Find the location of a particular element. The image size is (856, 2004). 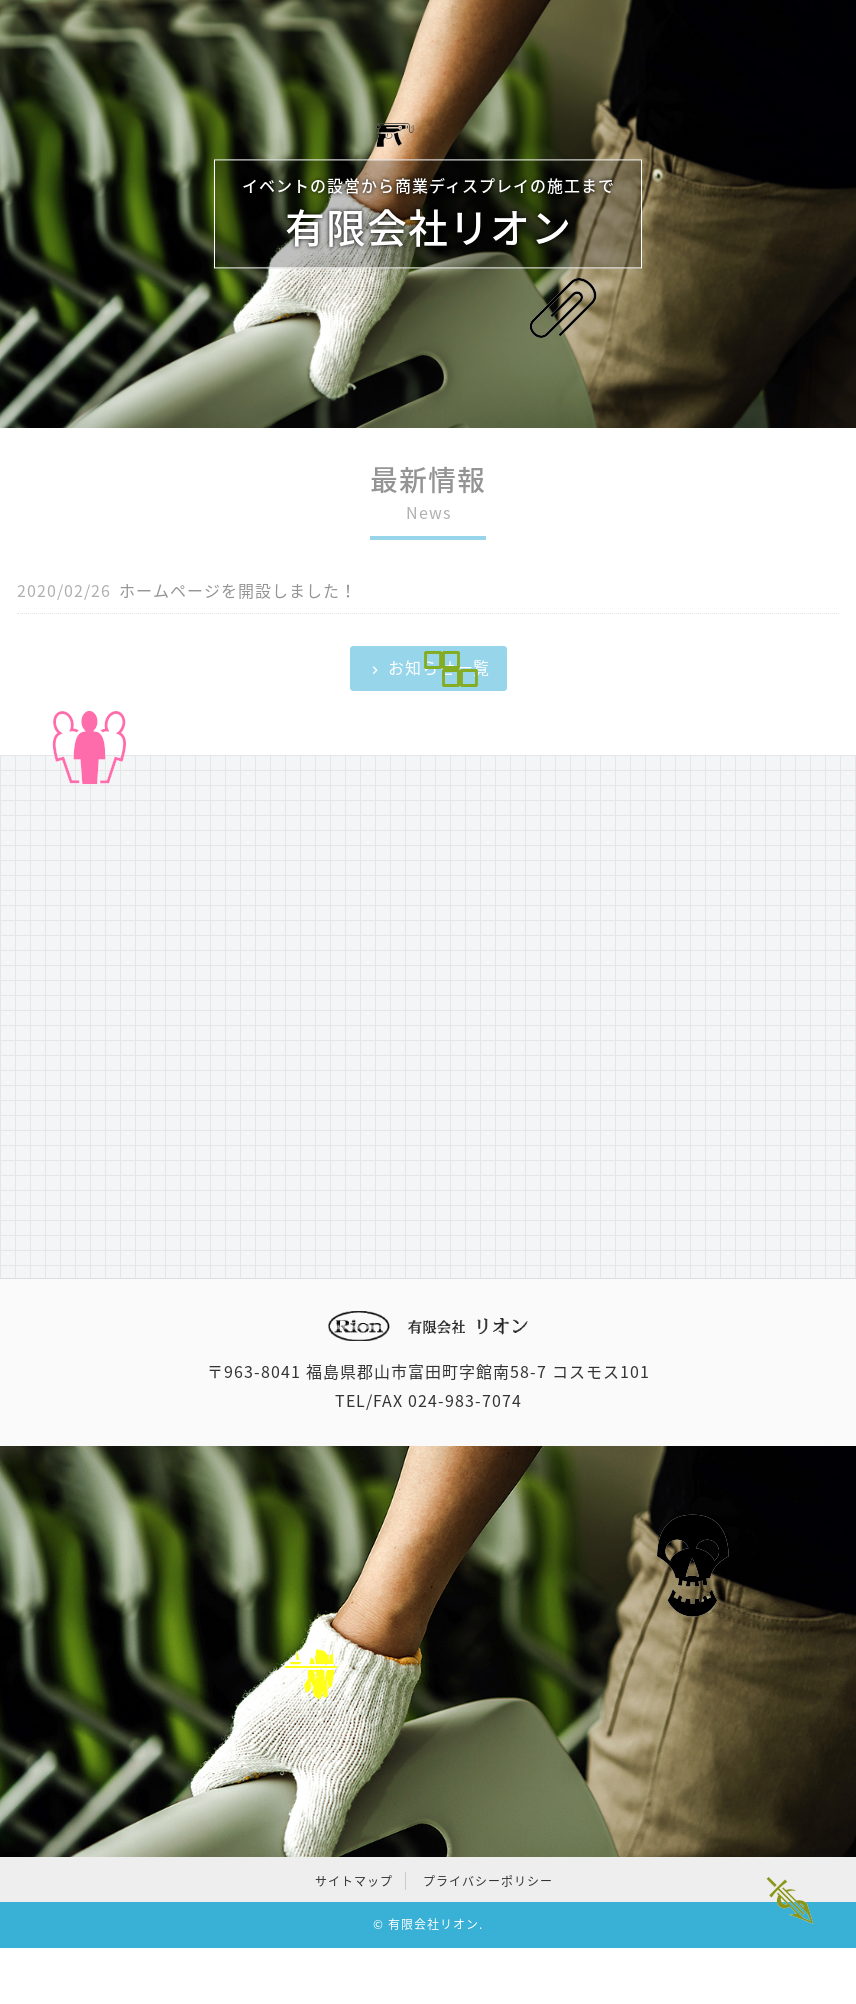

dark humor or comedy category in a game is located at coordinates (692, 1566).